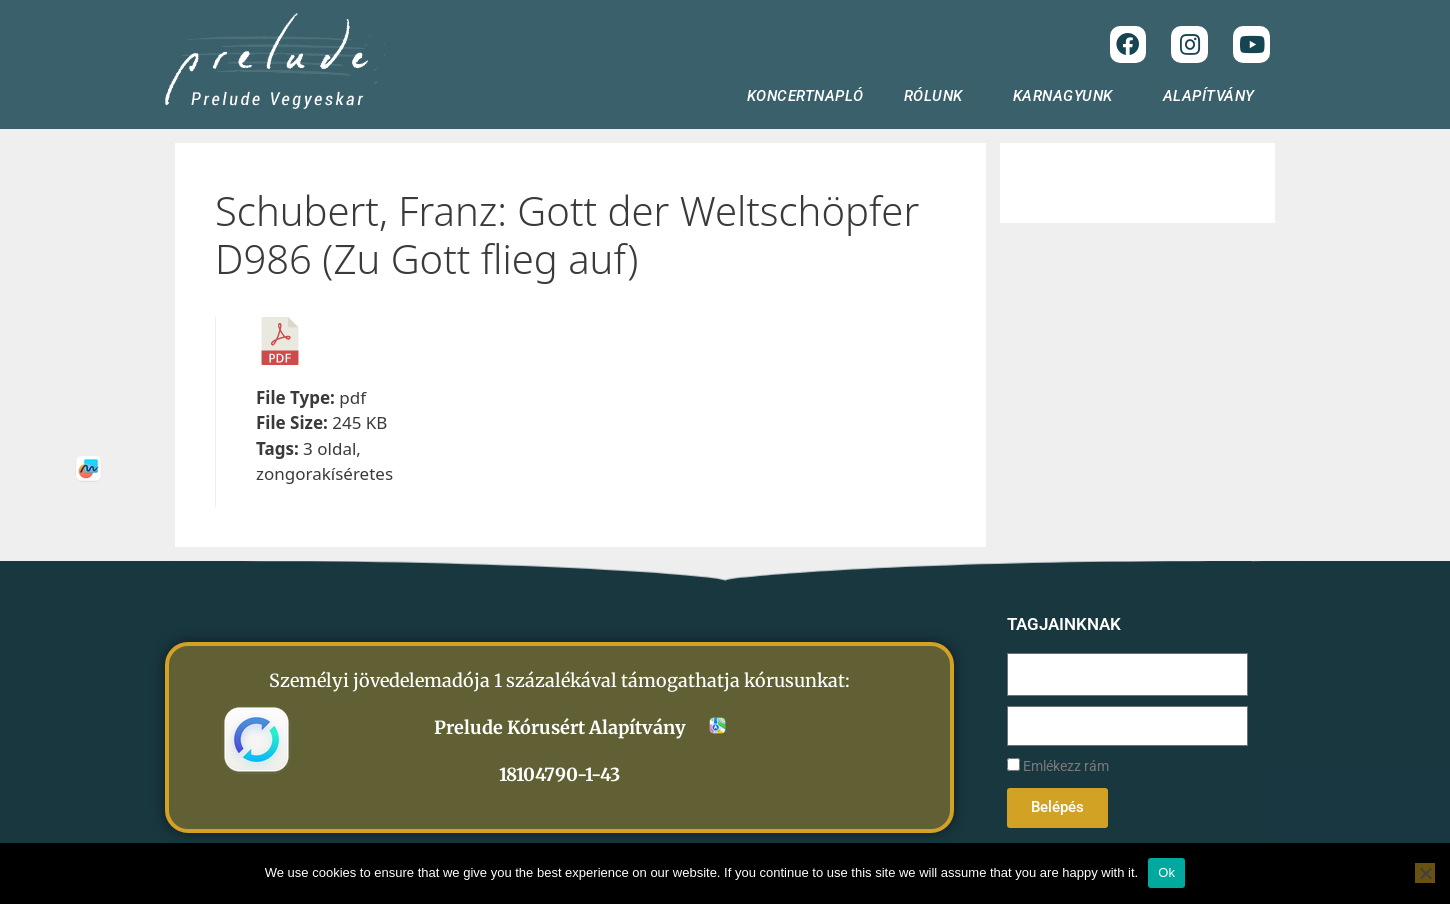 The image size is (1450, 904). I want to click on open Apple Freeform app, so click(88, 468).